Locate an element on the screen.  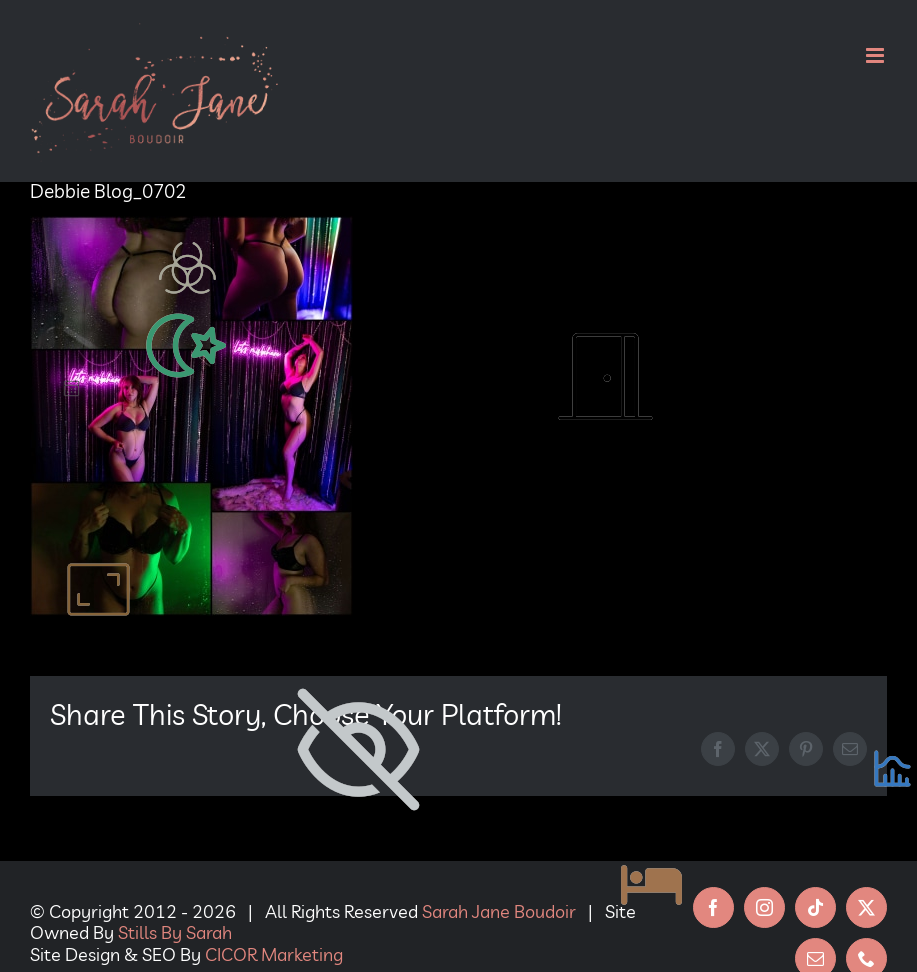
hide password or sensitive content is located at coordinates (358, 749).